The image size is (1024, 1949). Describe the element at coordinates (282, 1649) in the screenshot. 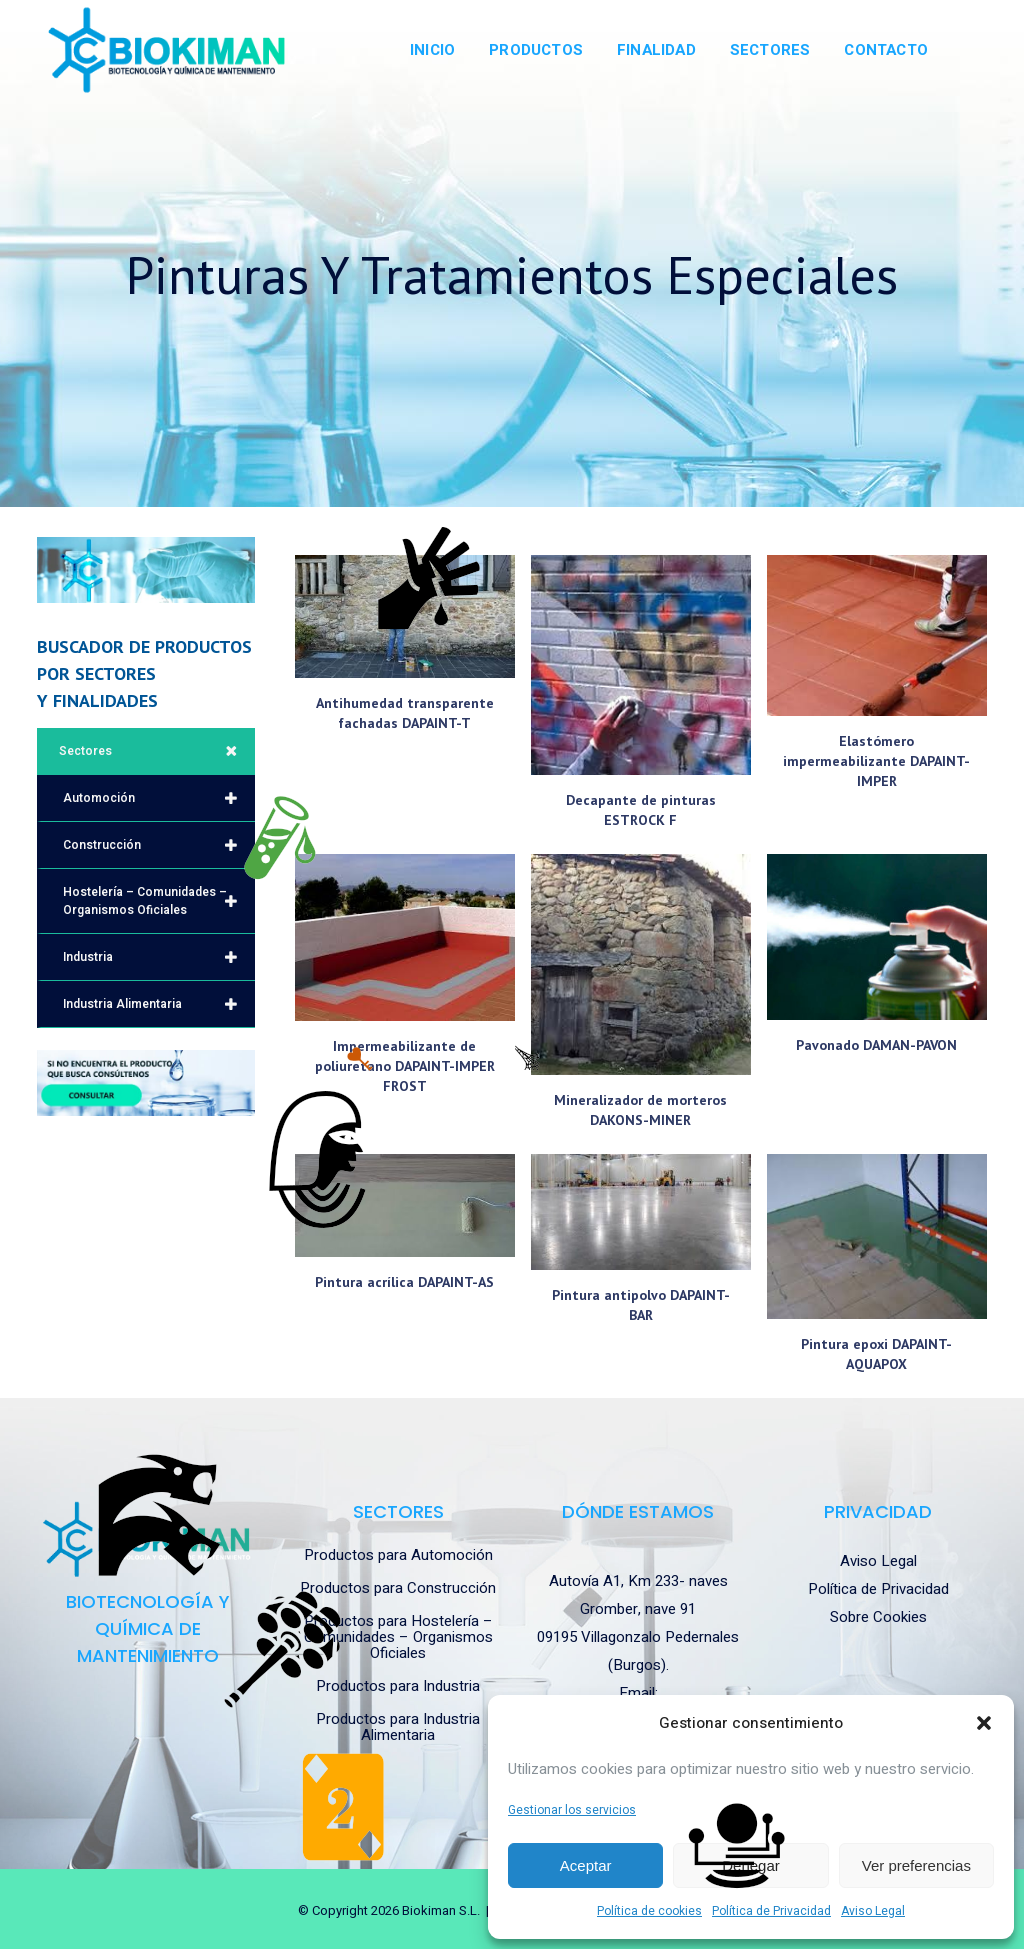

I see `select grenade weapon in inventory` at that location.